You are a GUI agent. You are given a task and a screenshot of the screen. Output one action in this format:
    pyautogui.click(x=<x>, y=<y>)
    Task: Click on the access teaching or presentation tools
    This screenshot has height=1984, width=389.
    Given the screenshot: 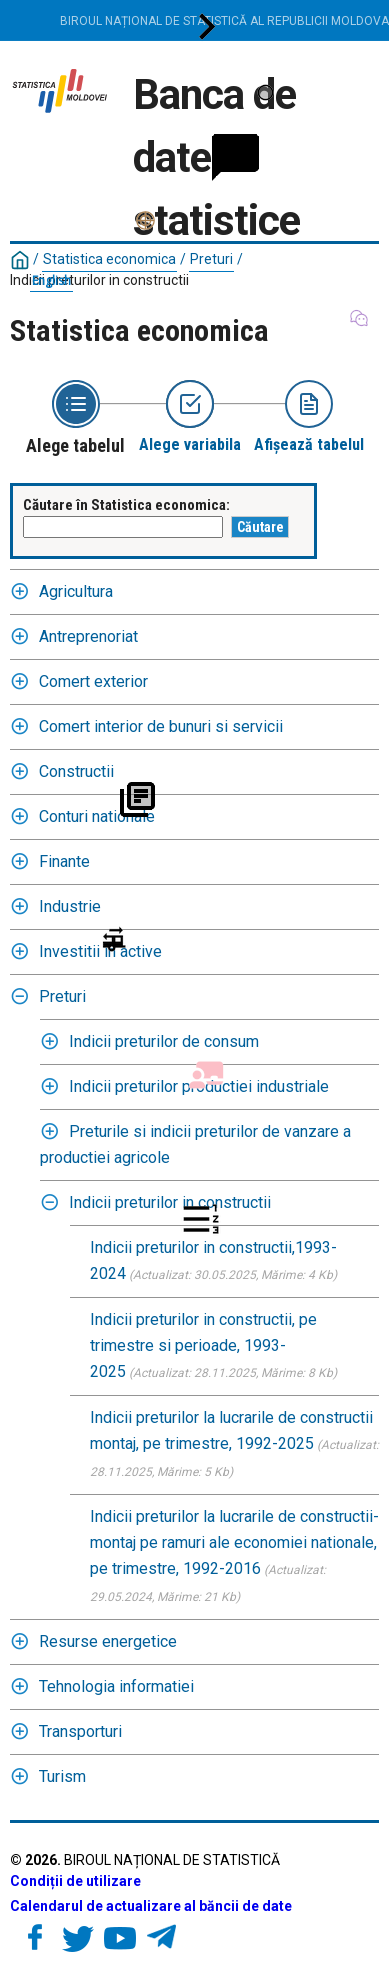 What is the action you would take?
    pyautogui.click(x=207, y=1074)
    